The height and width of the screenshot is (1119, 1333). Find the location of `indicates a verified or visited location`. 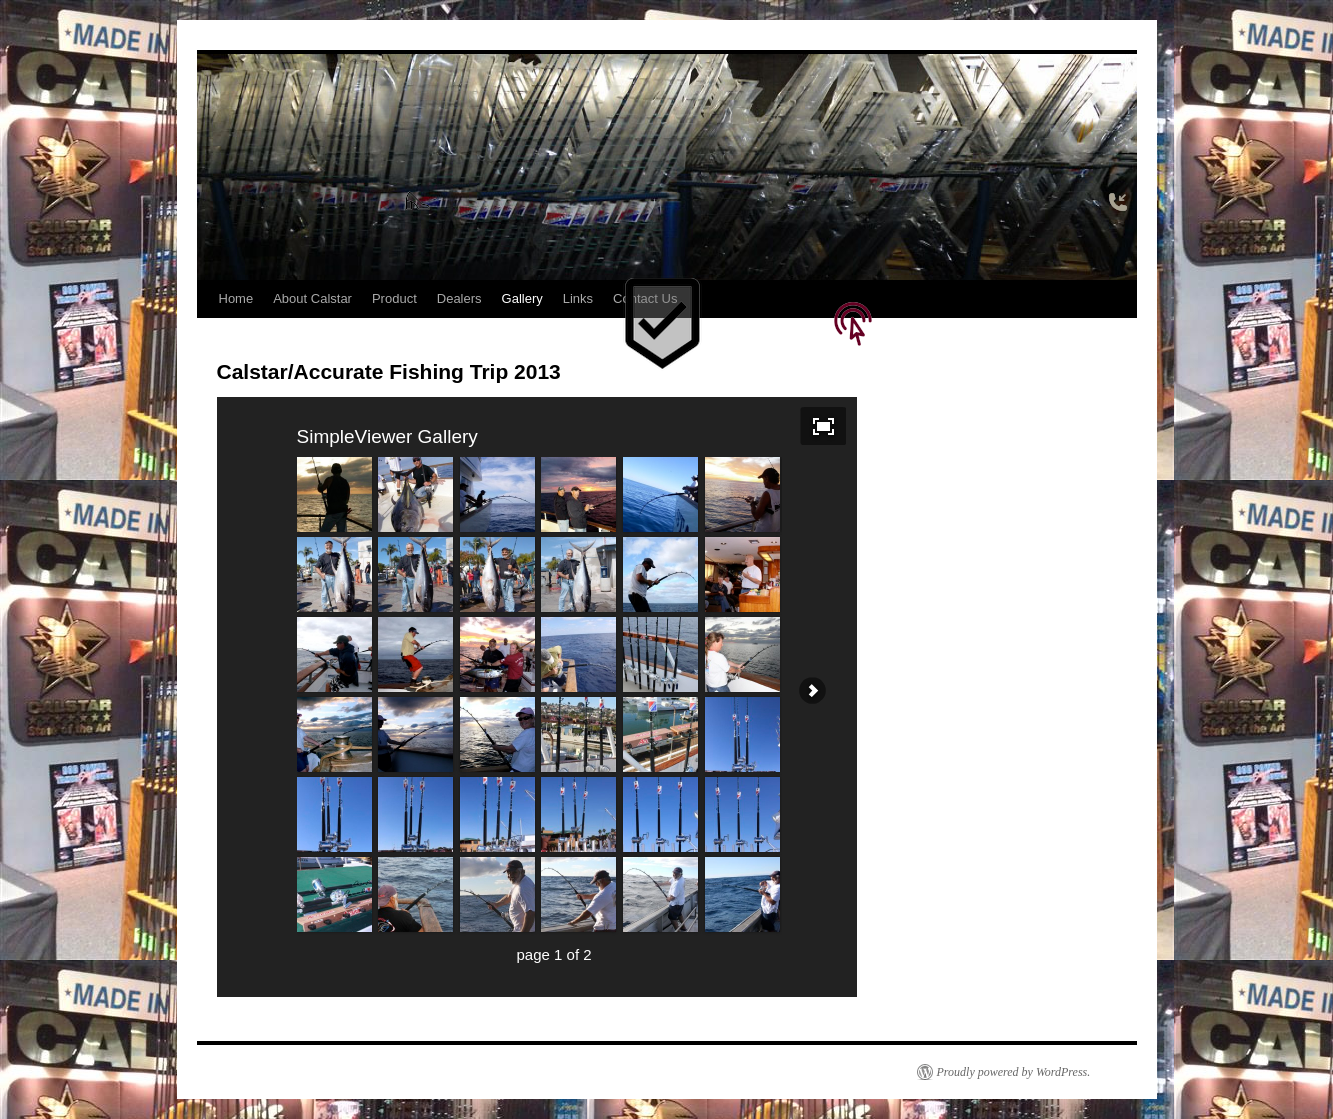

indicates a verified or visited location is located at coordinates (662, 323).